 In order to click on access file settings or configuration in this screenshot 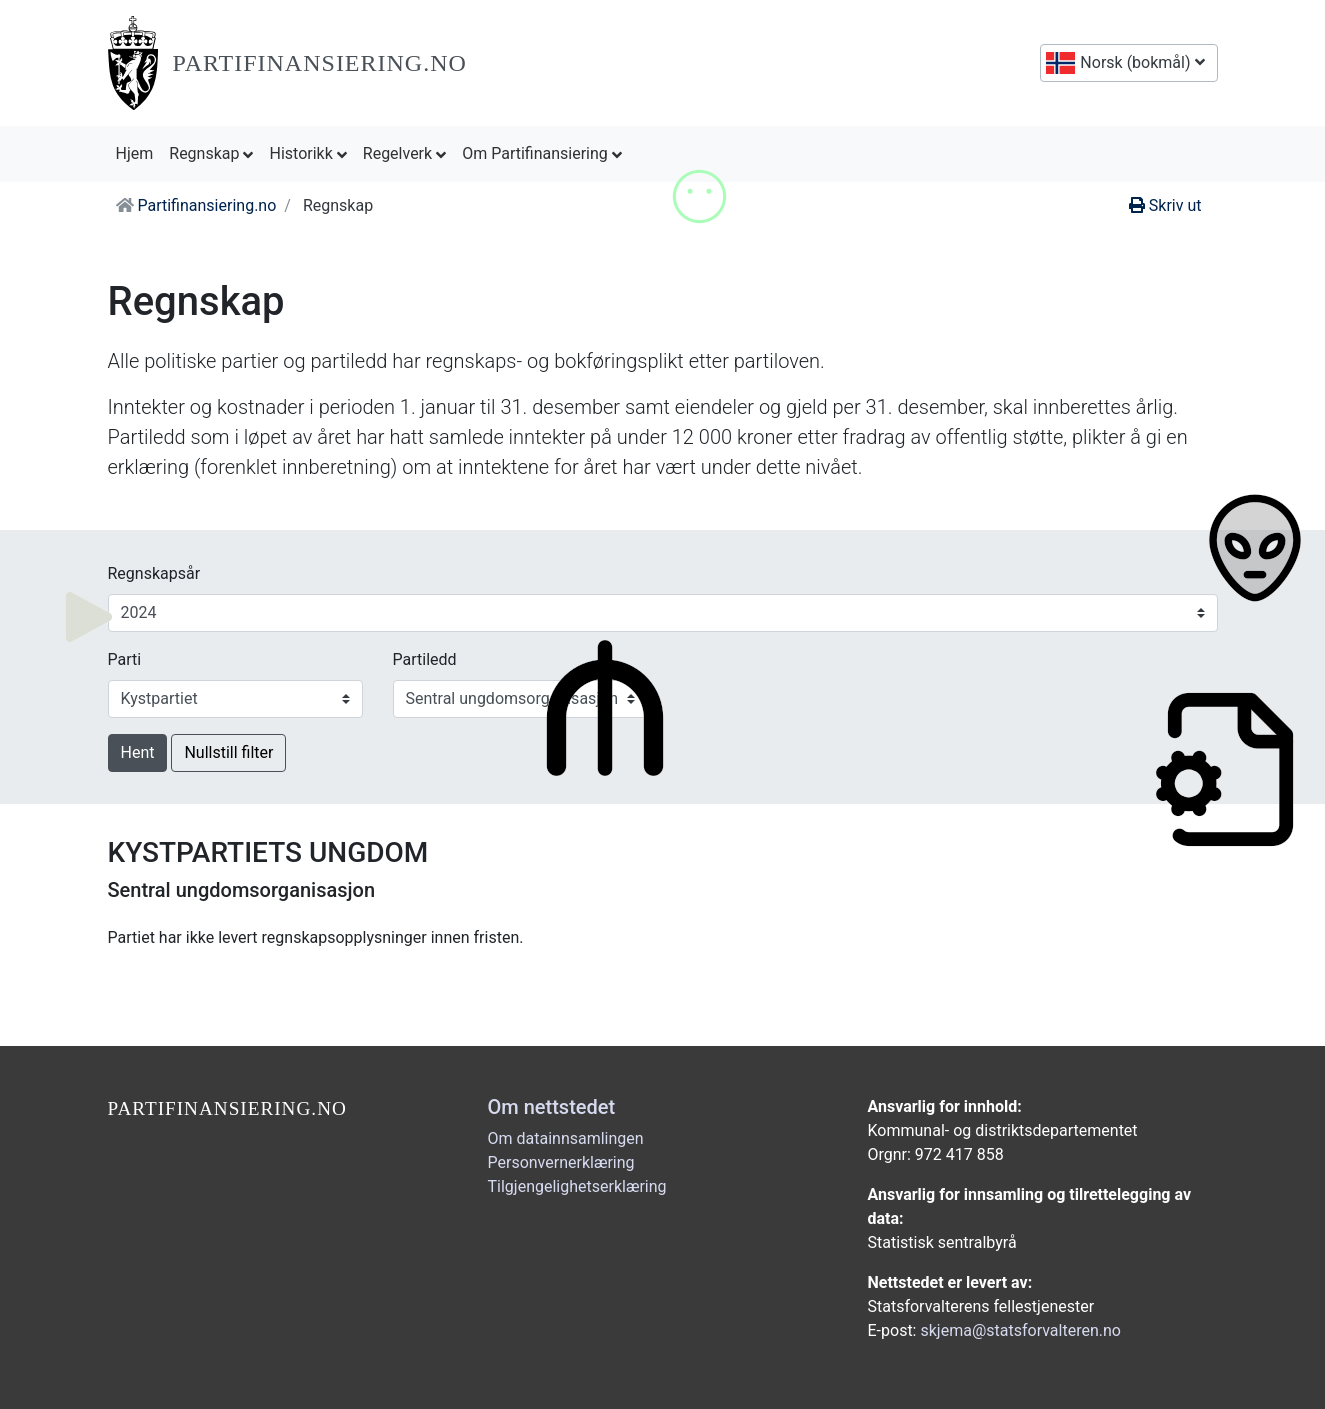, I will do `click(1230, 769)`.